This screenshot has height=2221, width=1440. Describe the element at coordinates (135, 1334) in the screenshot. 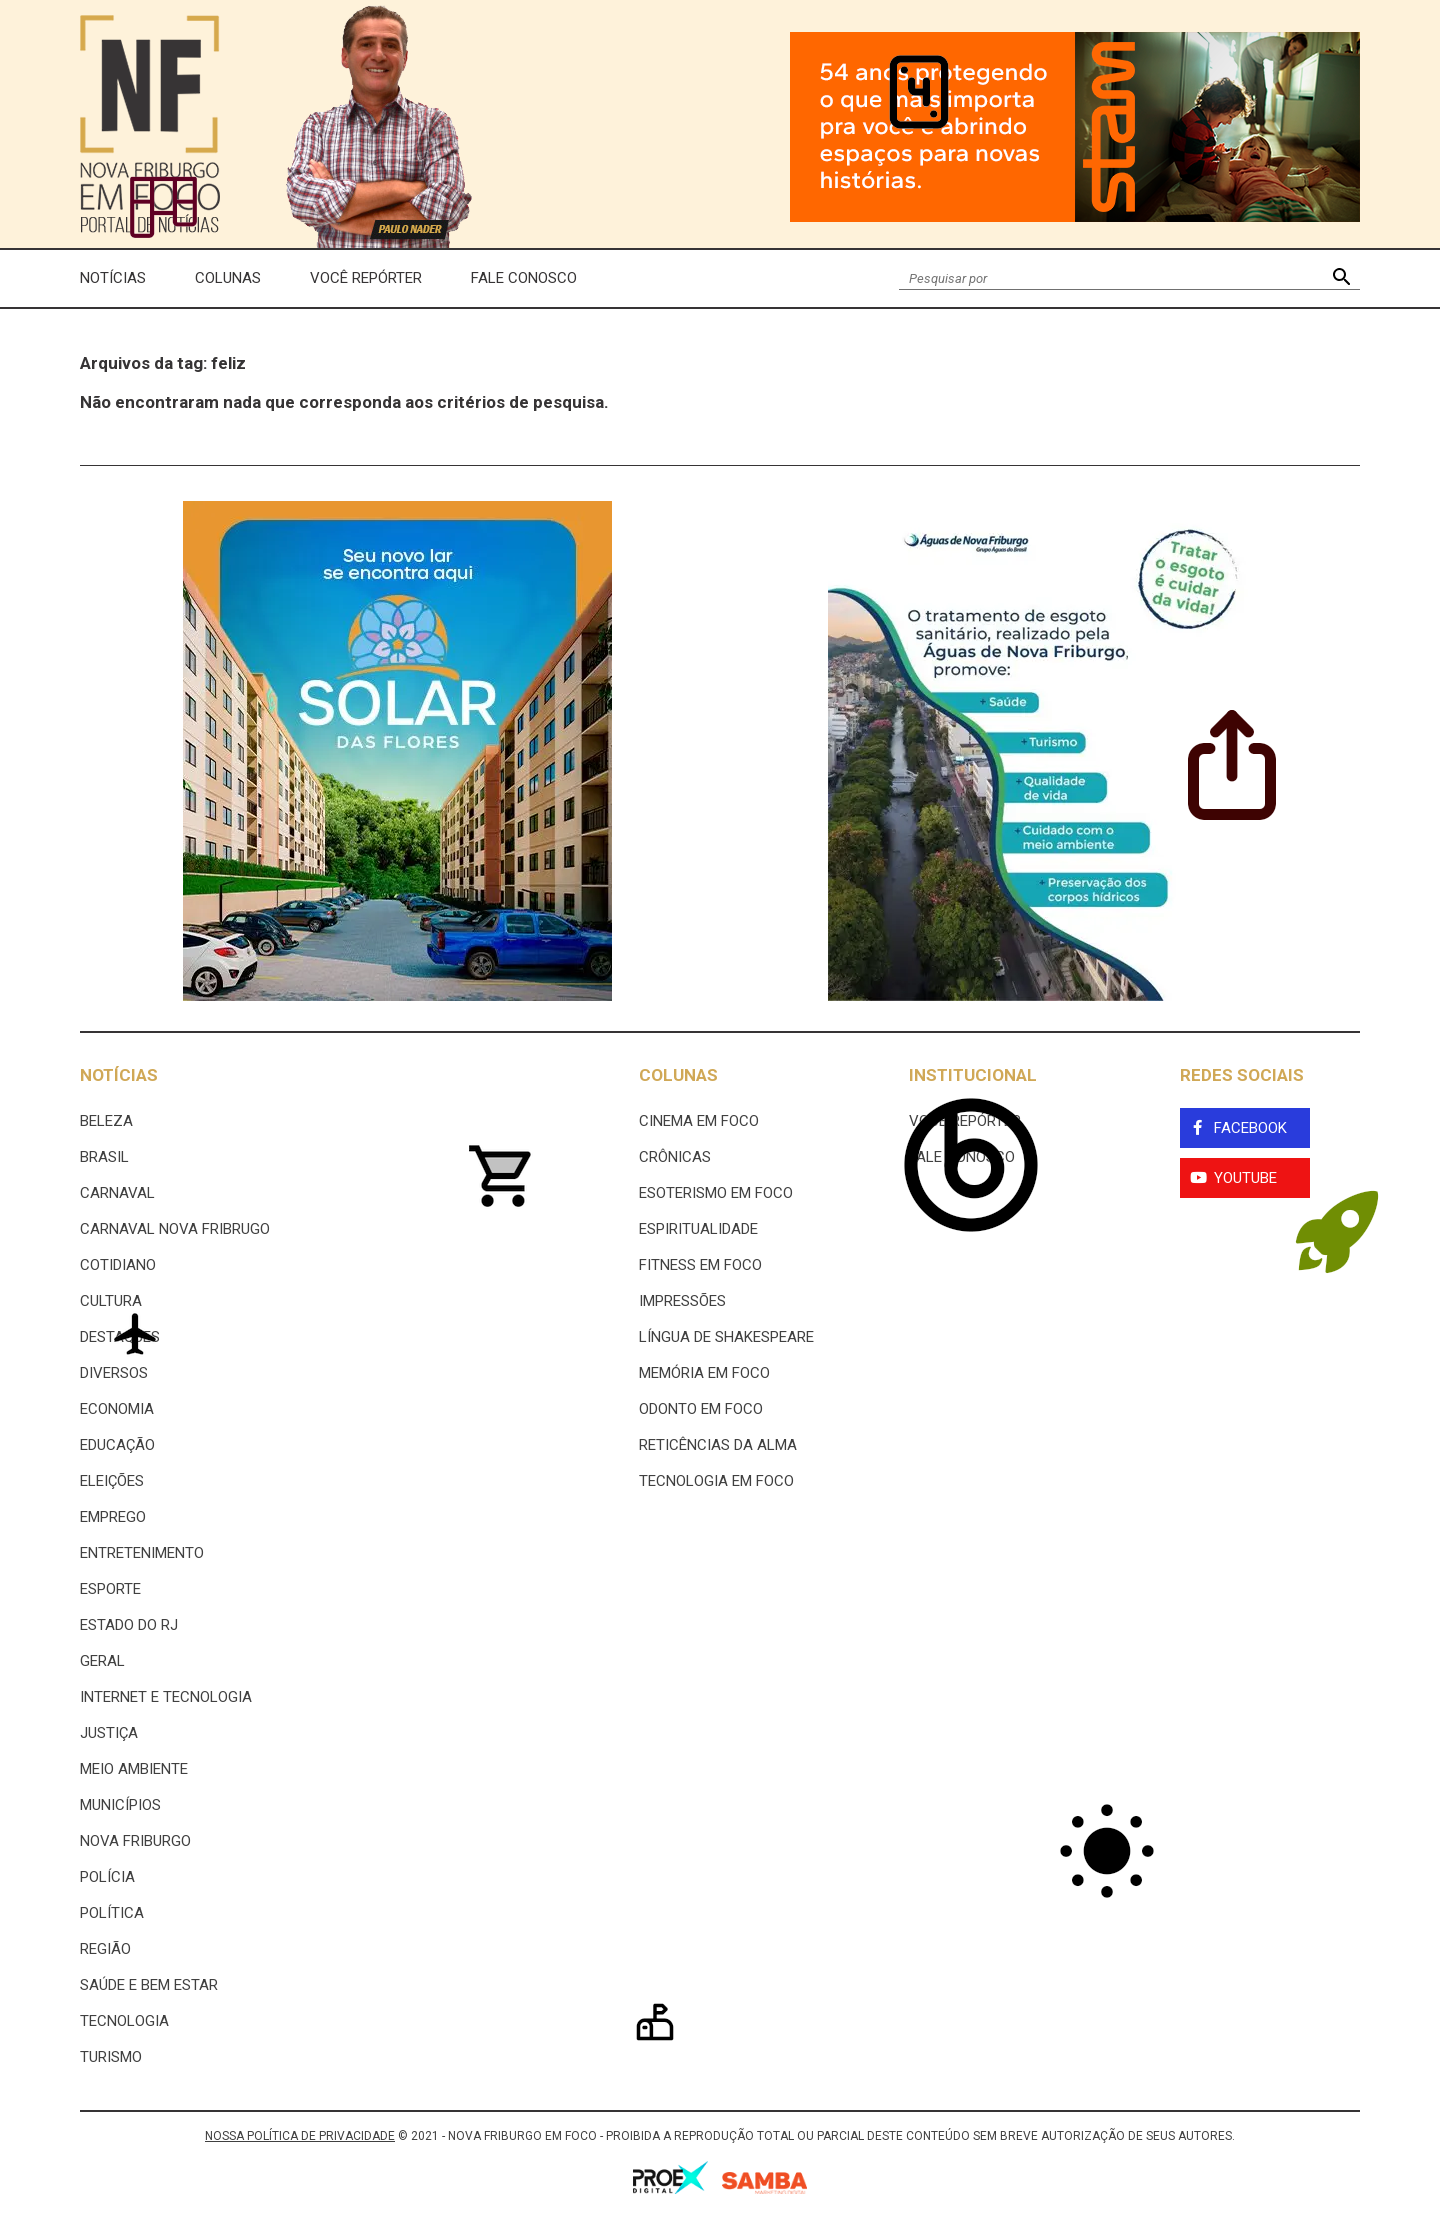

I see `access airport or flight information` at that location.